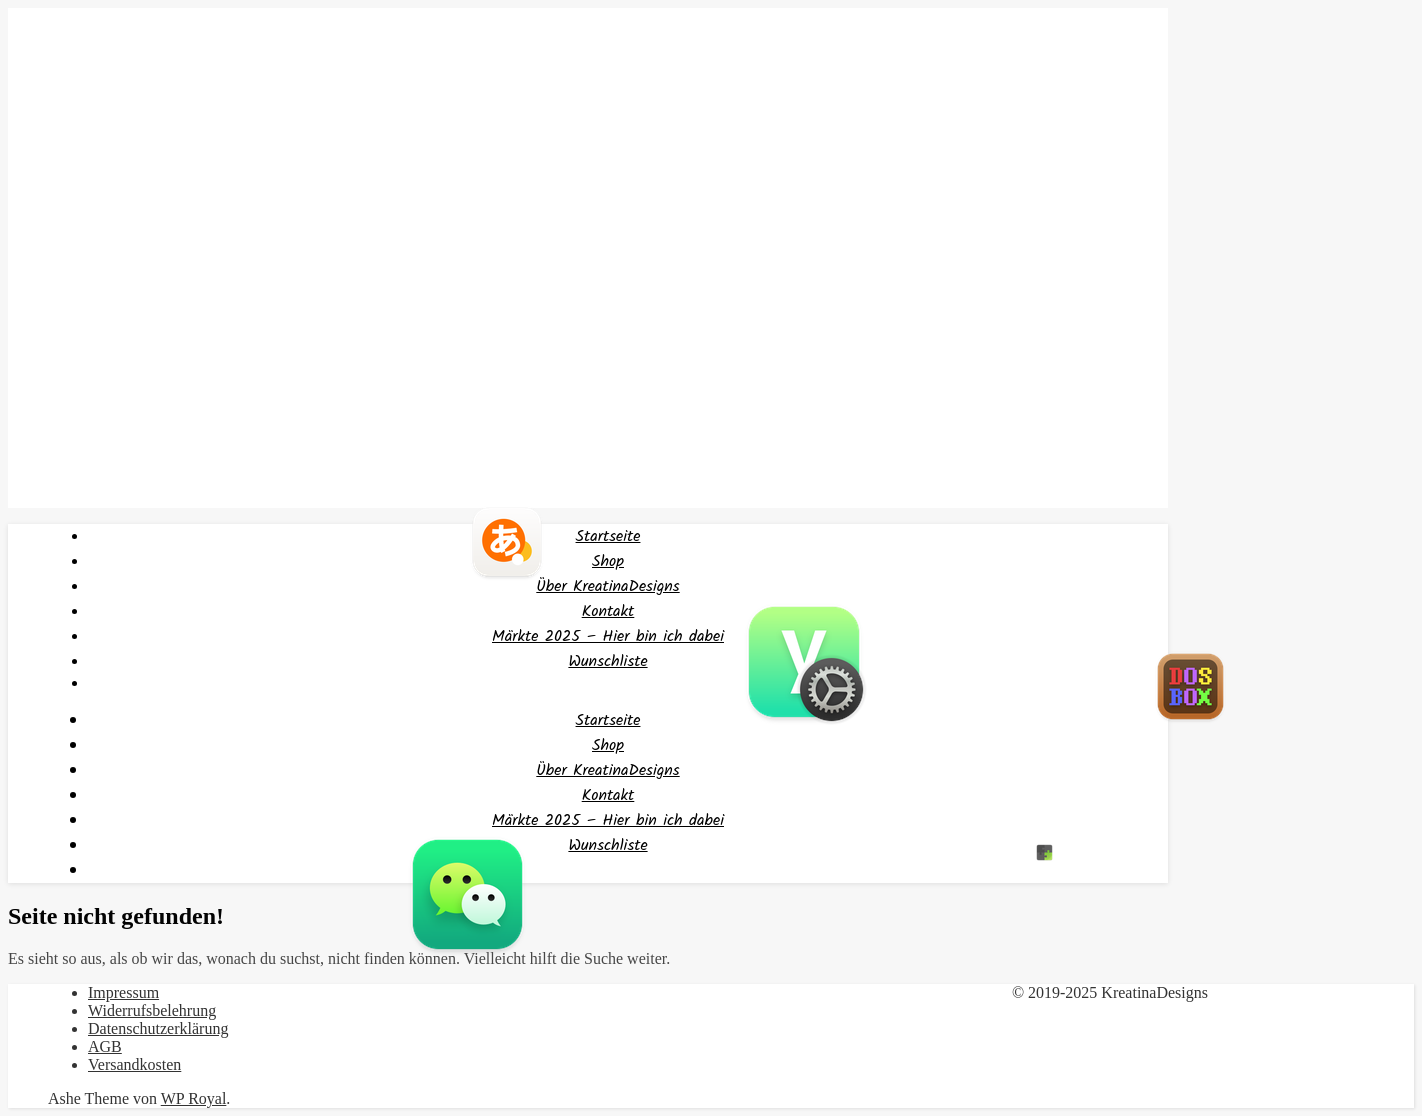  I want to click on open WeChat messaging app, so click(467, 894).